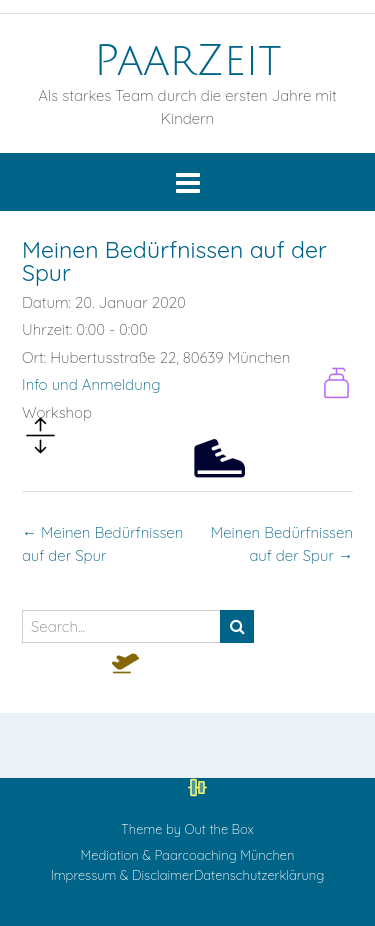 The width and height of the screenshot is (375, 926). Describe the element at coordinates (40, 435) in the screenshot. I see `expand content vertically` at that location.